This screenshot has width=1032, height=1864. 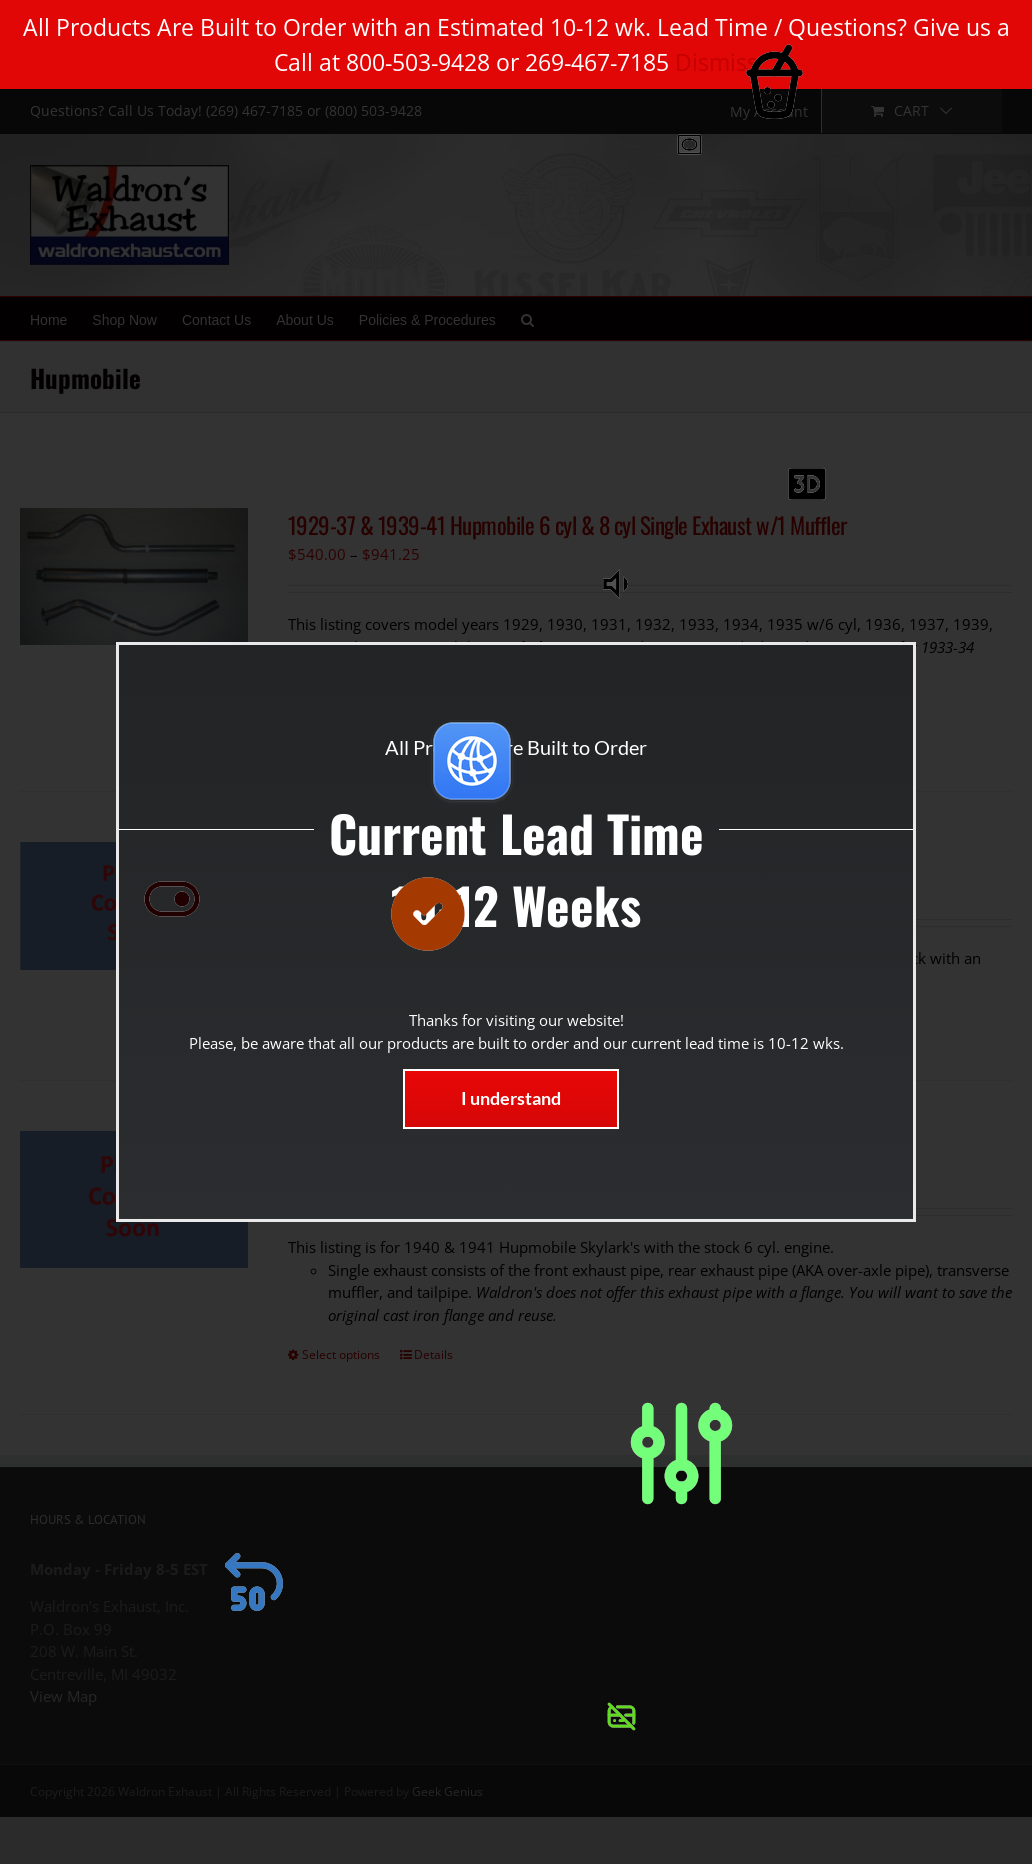 I want to click on decrease audio volume, so click(x=616, y=584).